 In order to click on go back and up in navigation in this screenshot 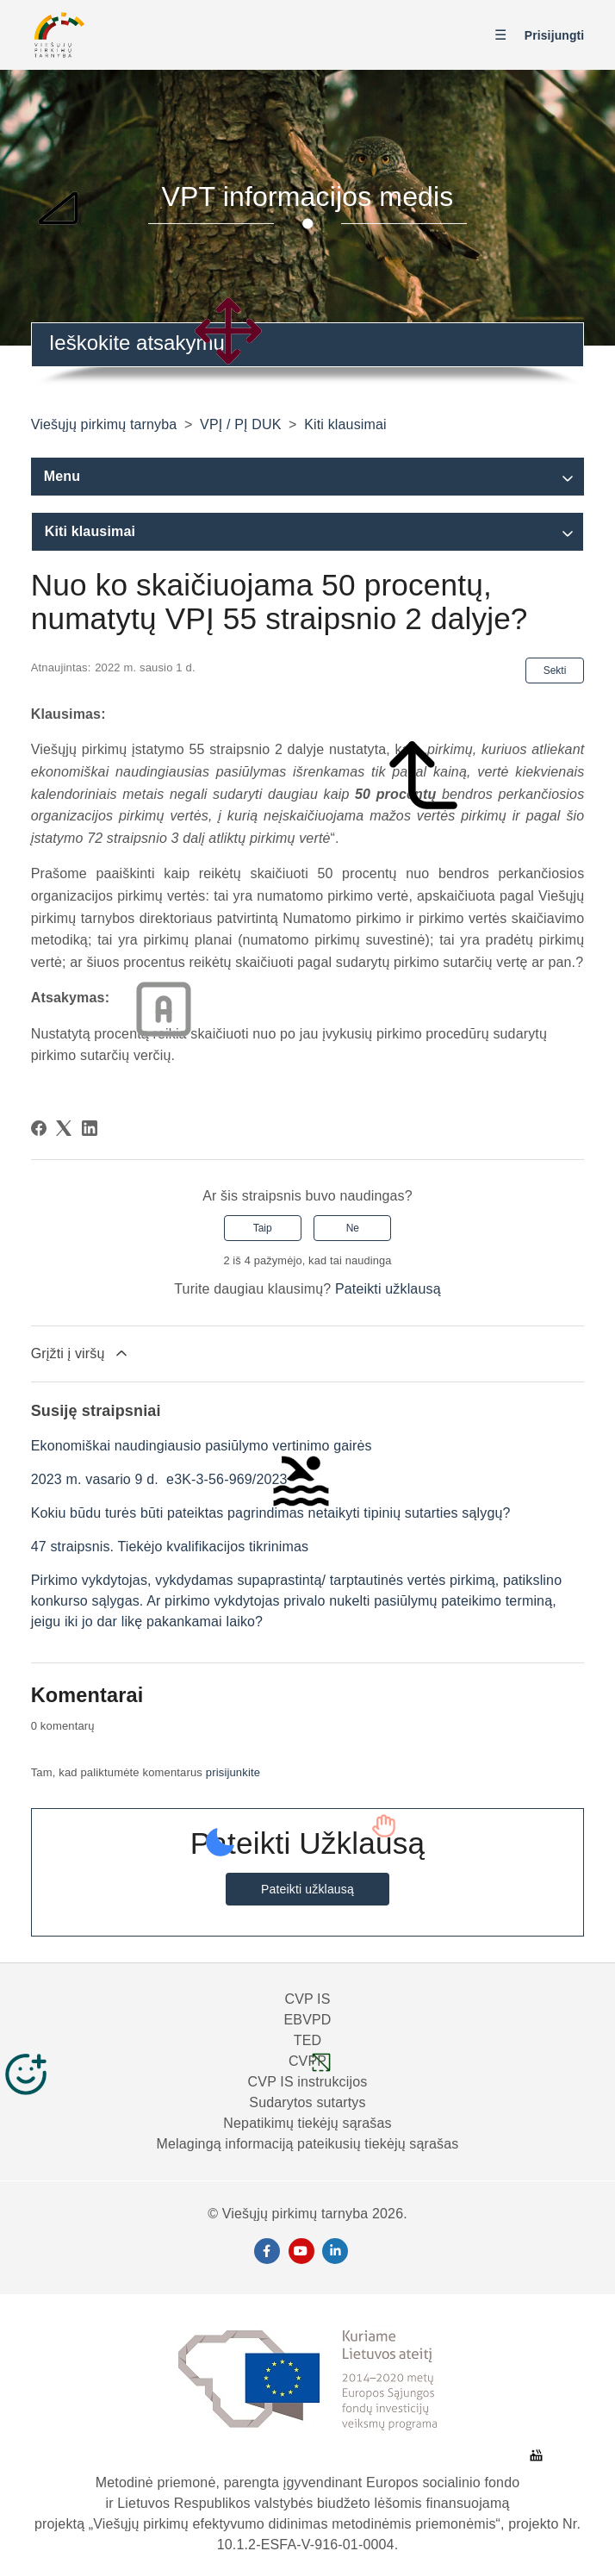, I will do `click(423, 775)`.